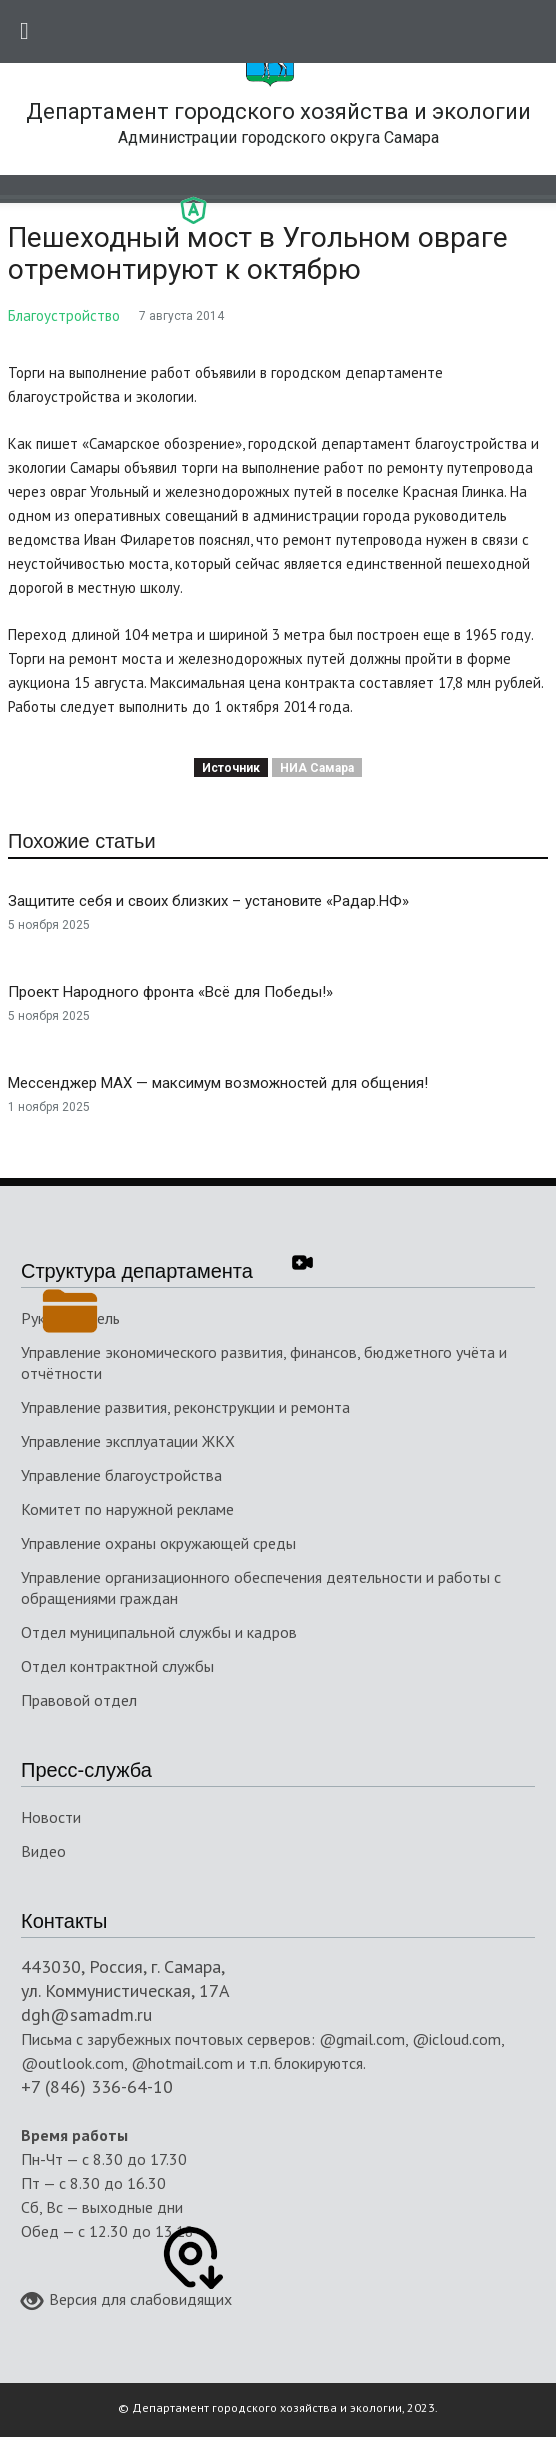 This screenshot has width=556, height=2437. Describe the element at coordinates (70, 1311) in the screenshot. I see `open folder to view contents` at that location.